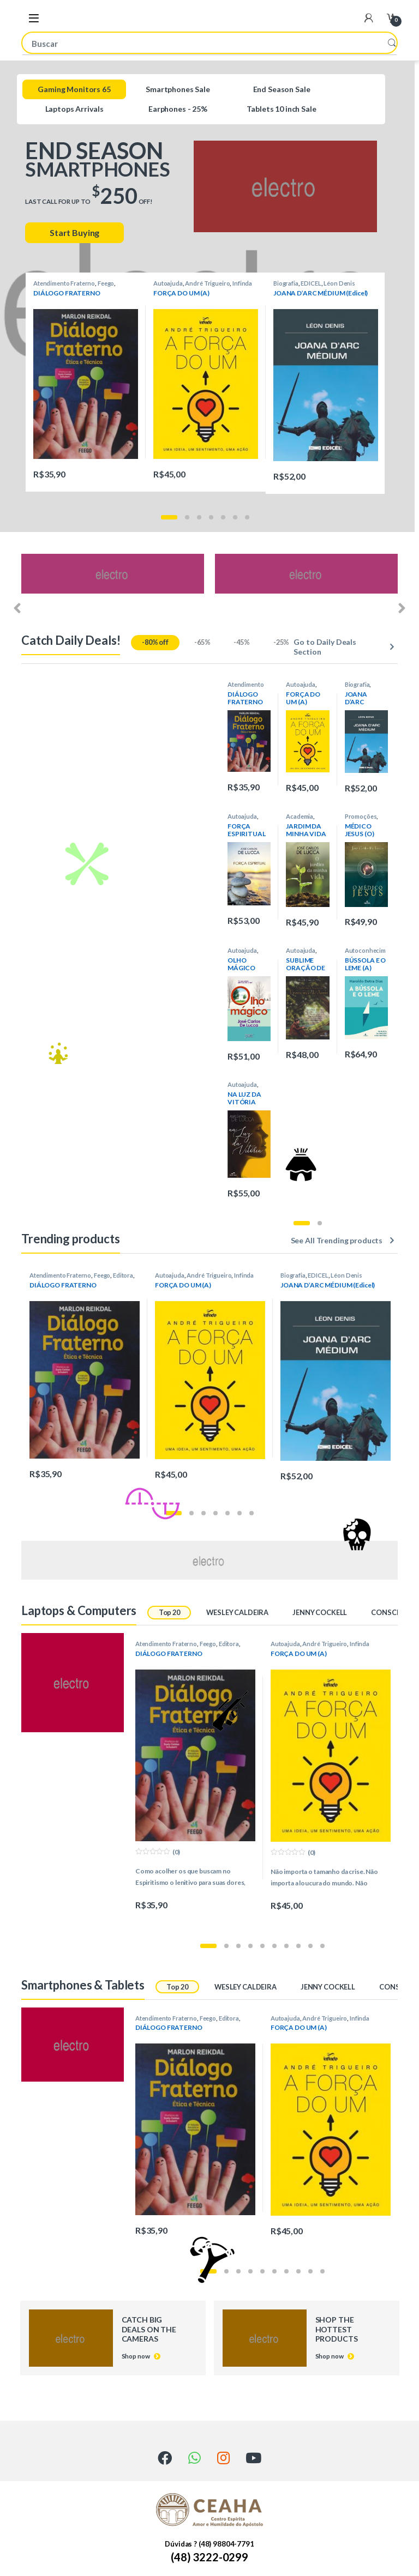 This screenshot has width=419, height=2576. Describe the element at coordinates (87, 864) in the screenshot. I see `indicates danger or deadly hazard in game` at that location.